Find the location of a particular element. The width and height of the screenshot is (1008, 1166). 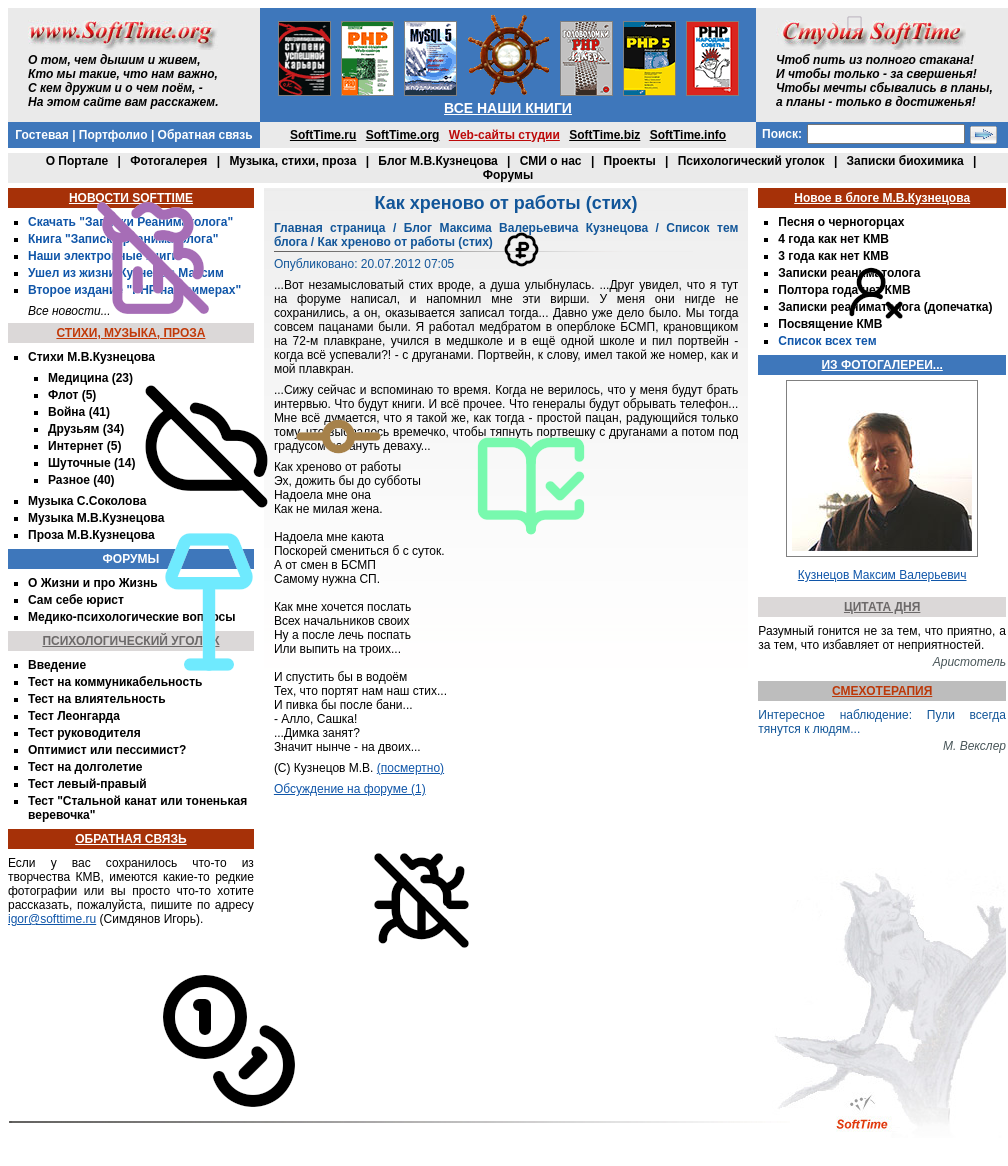

toggle floor lamp on or off is located at coordinates (209, 602).